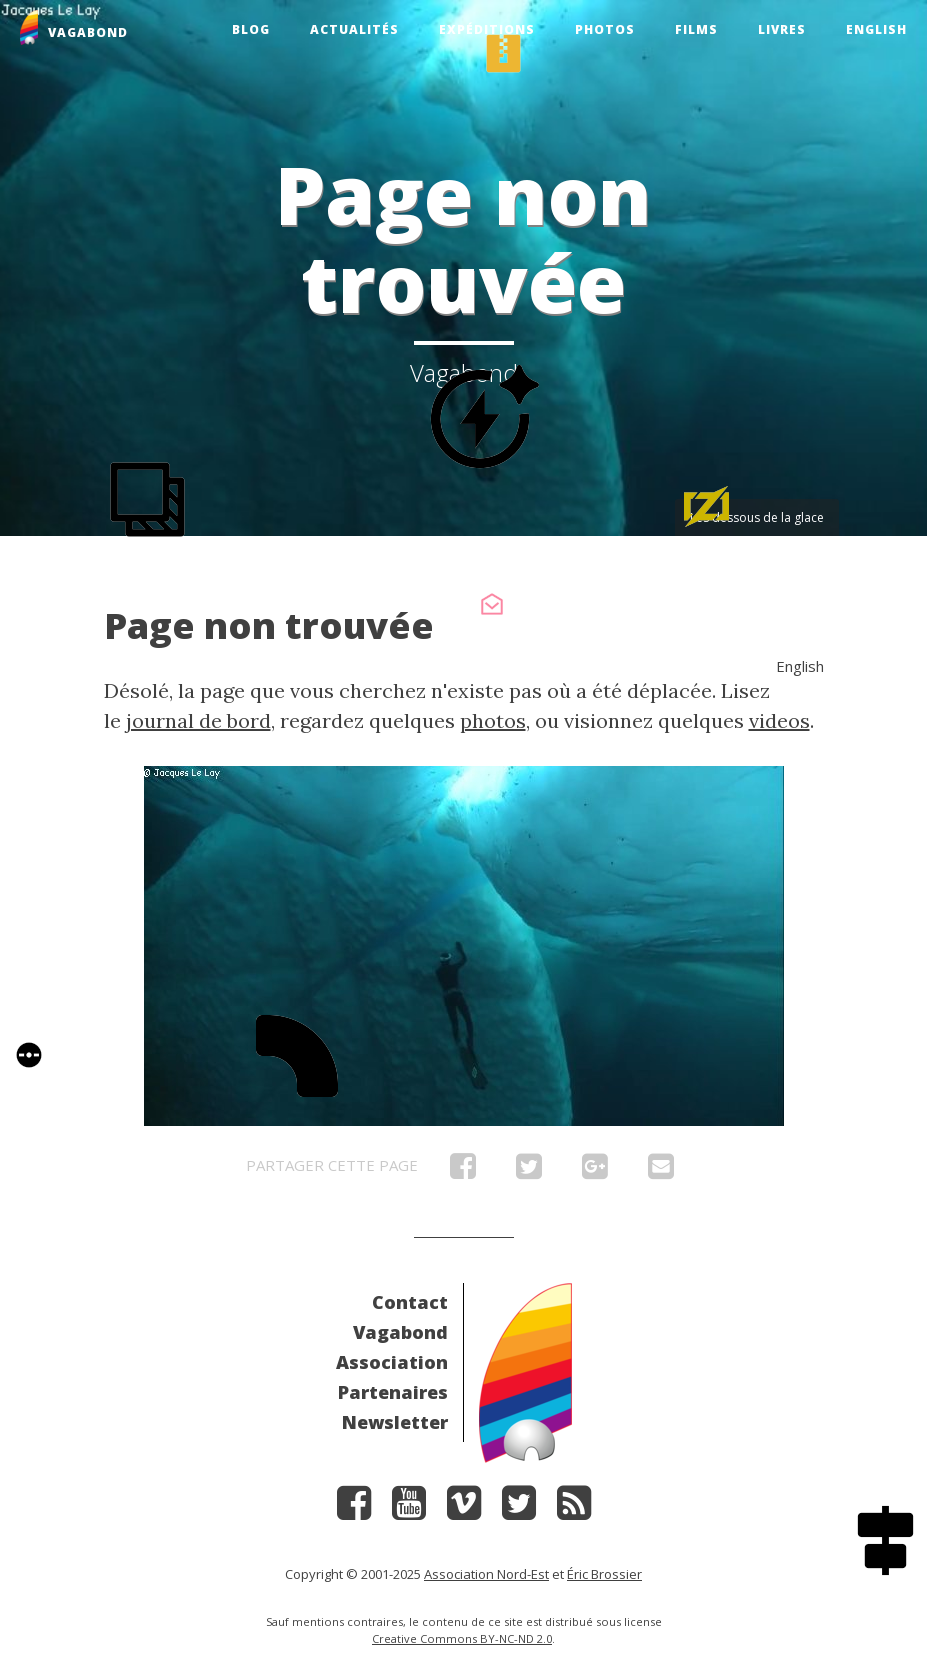 The image size is (927, 1678). What do you see at coordinates (706, 506) in the screenshot?
I see `zig programming language logo` at bounding box center [706, 506].